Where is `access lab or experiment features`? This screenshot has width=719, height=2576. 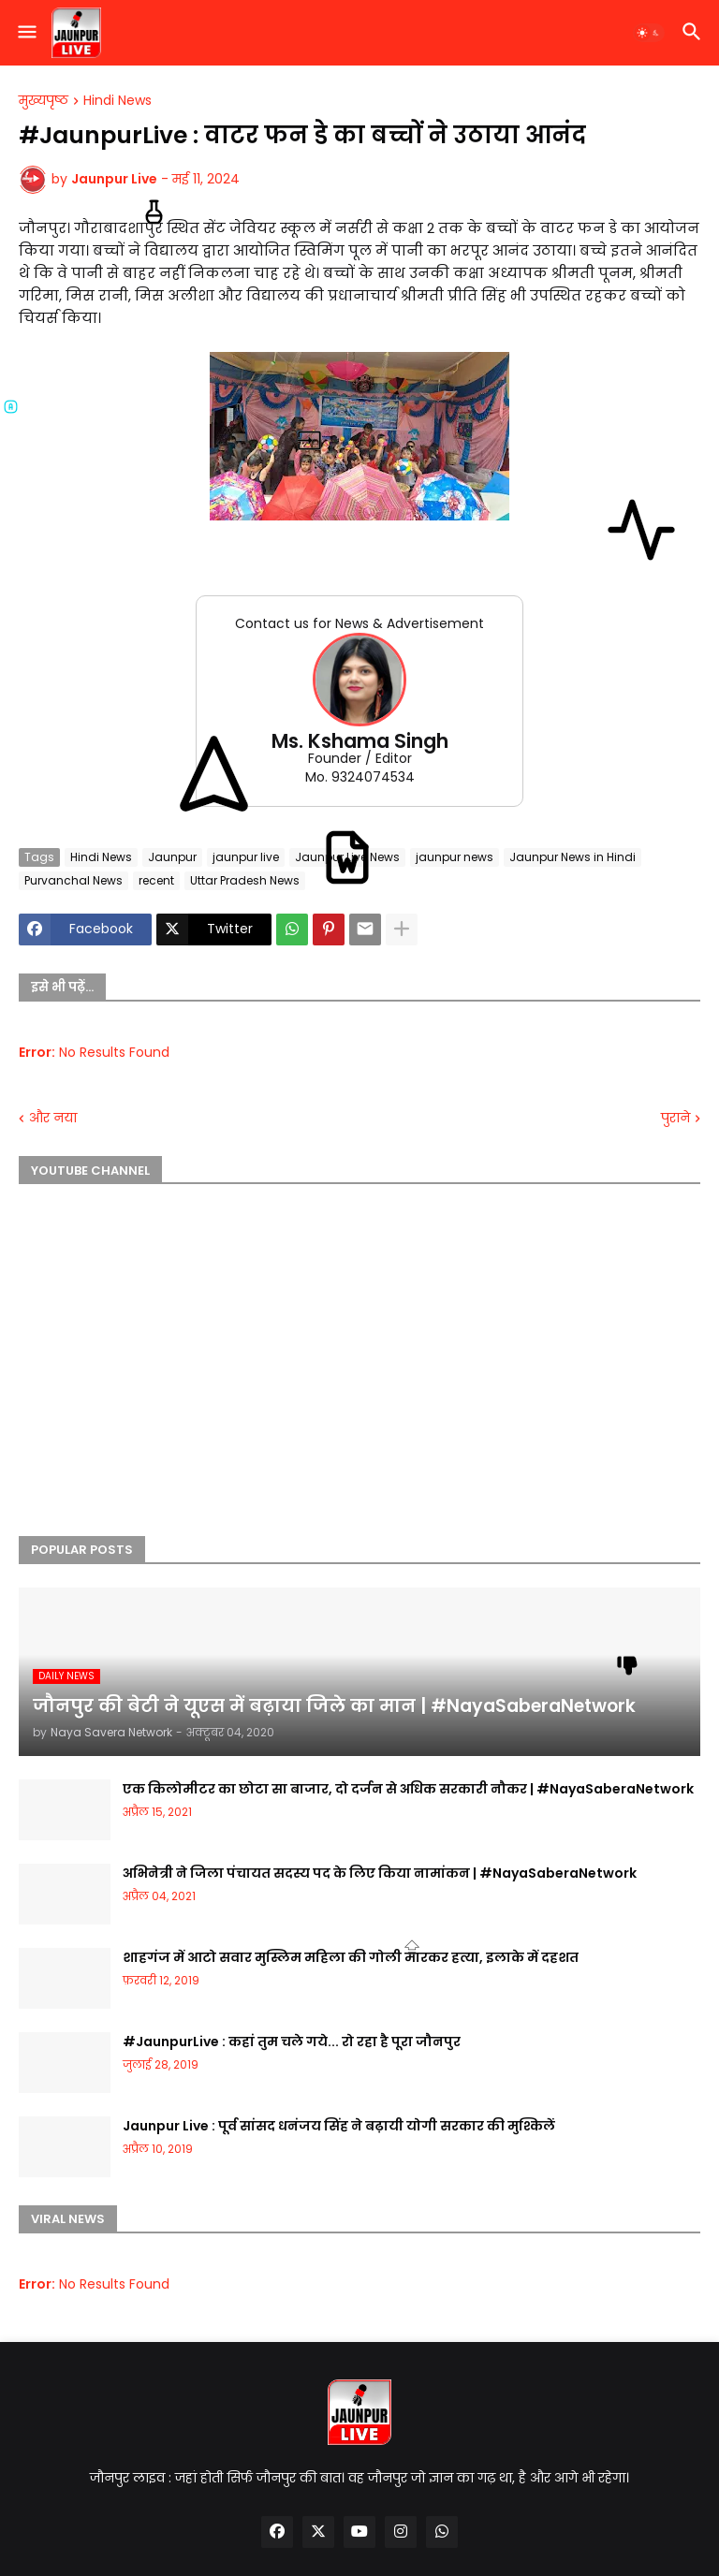
access lab or experiment features is located at coordinates (154, 212).